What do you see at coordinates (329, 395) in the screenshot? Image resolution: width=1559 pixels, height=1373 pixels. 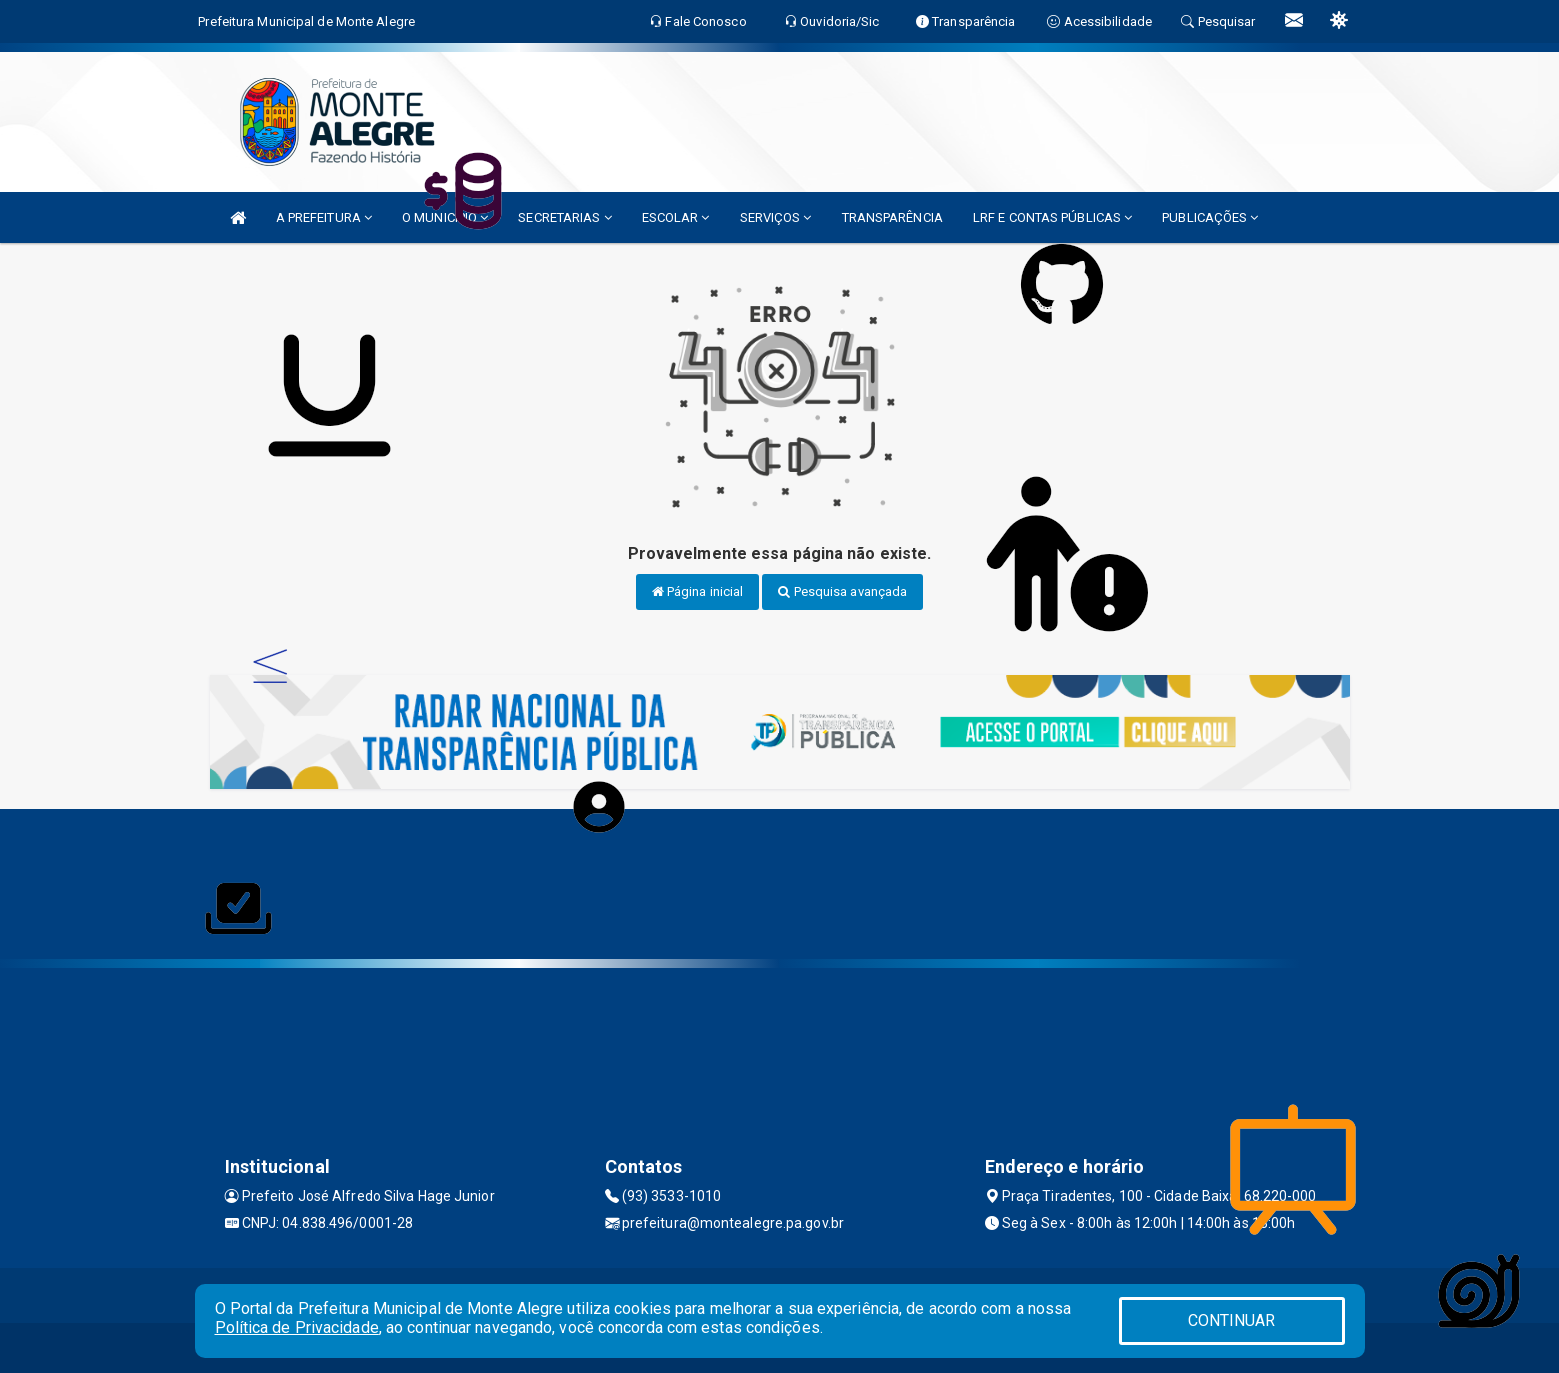 I see `apply underline formatting to selected text` at bounding box center [329, 395].